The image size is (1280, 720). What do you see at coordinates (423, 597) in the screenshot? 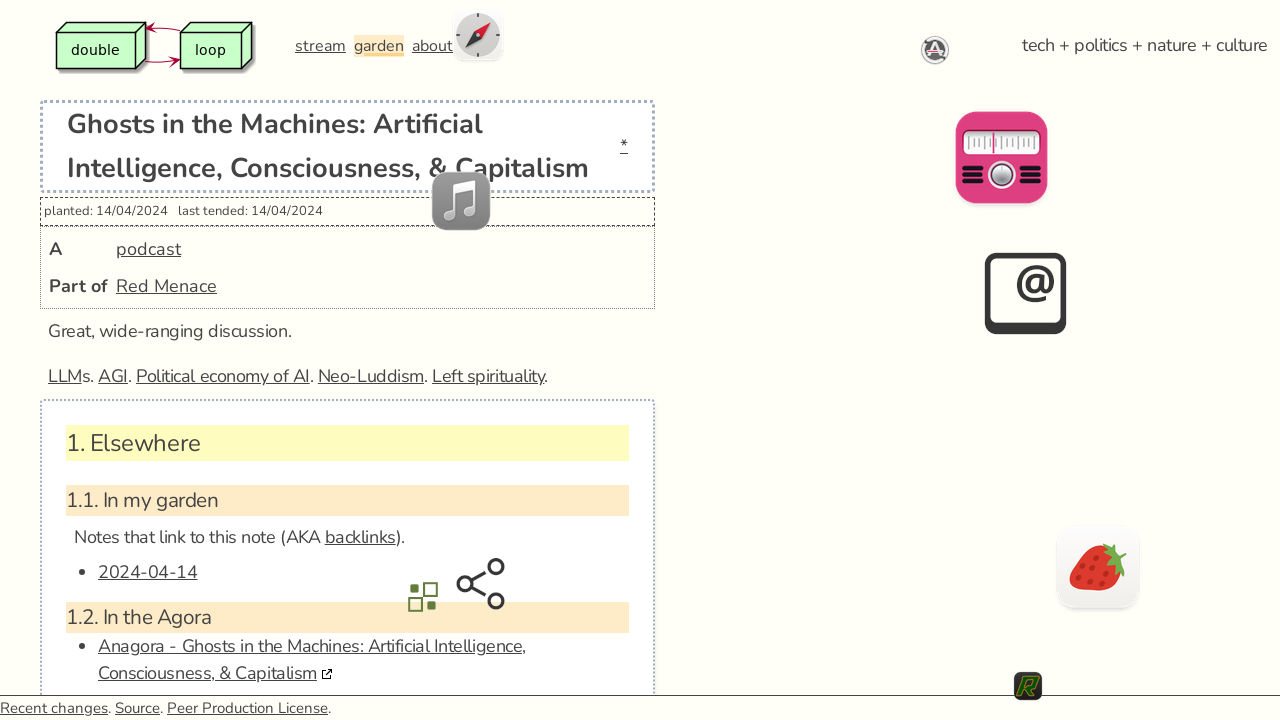
I see `launch klotski sliding block puzzle game` at bounding box center [423, 597].